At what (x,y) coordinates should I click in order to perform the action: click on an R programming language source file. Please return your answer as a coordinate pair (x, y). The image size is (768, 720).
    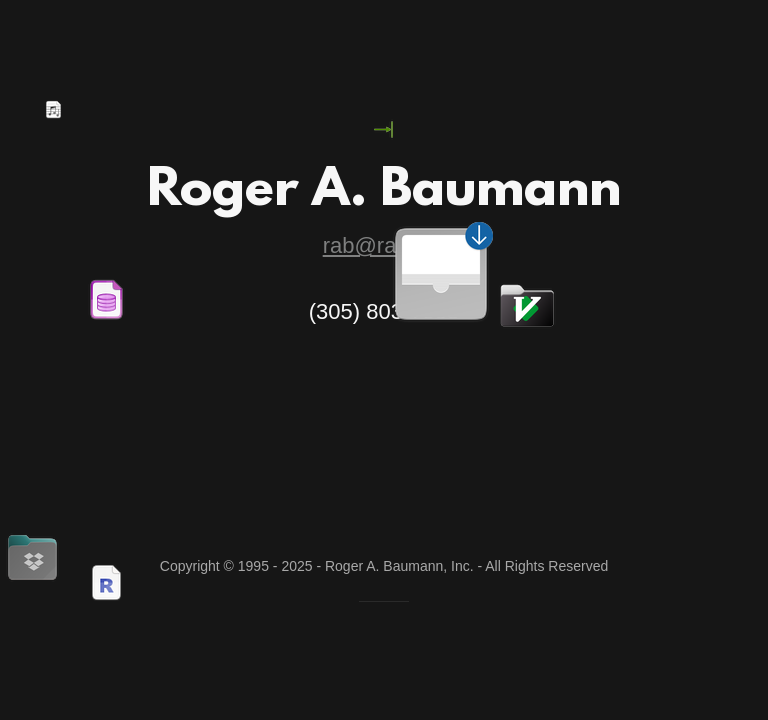
    Looking at the image, I should click on (106, 582).